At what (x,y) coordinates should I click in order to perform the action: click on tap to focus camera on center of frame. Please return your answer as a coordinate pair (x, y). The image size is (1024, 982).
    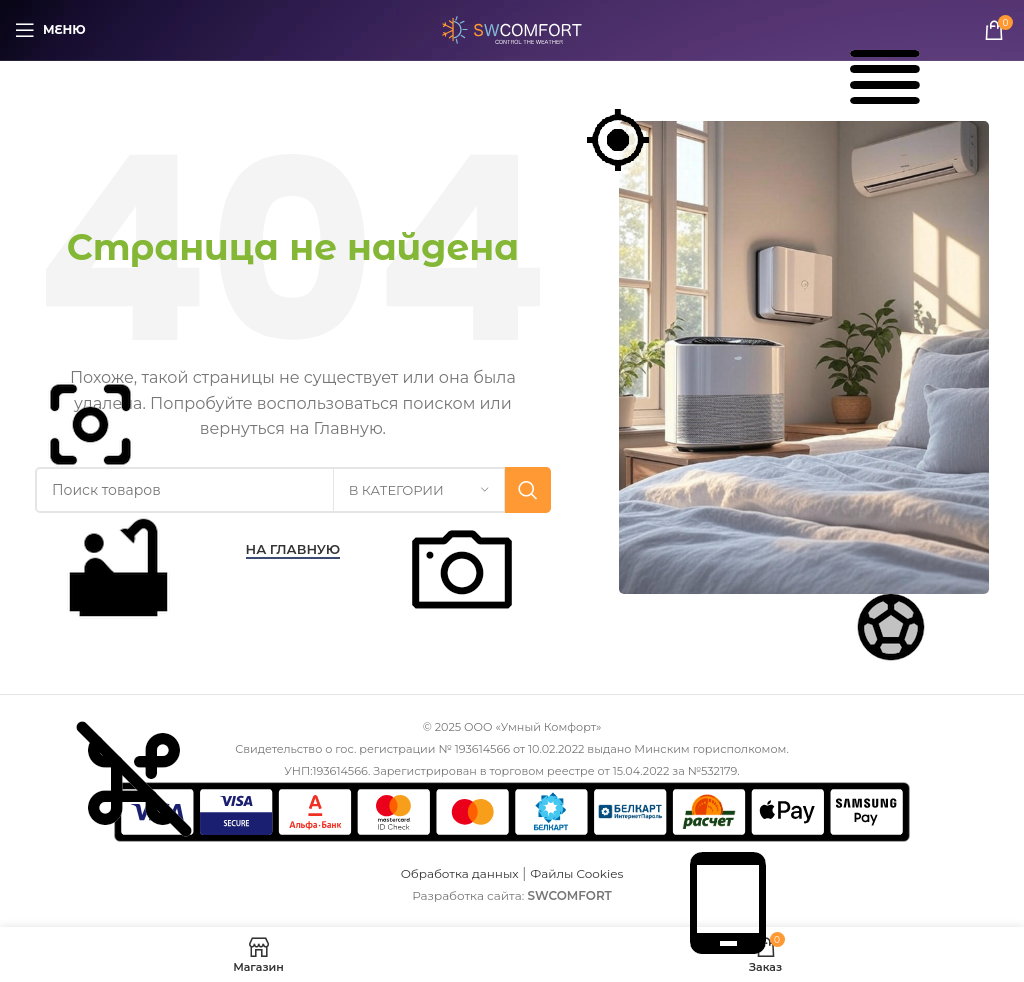
    Looking at the image, I should click on (90, 424).